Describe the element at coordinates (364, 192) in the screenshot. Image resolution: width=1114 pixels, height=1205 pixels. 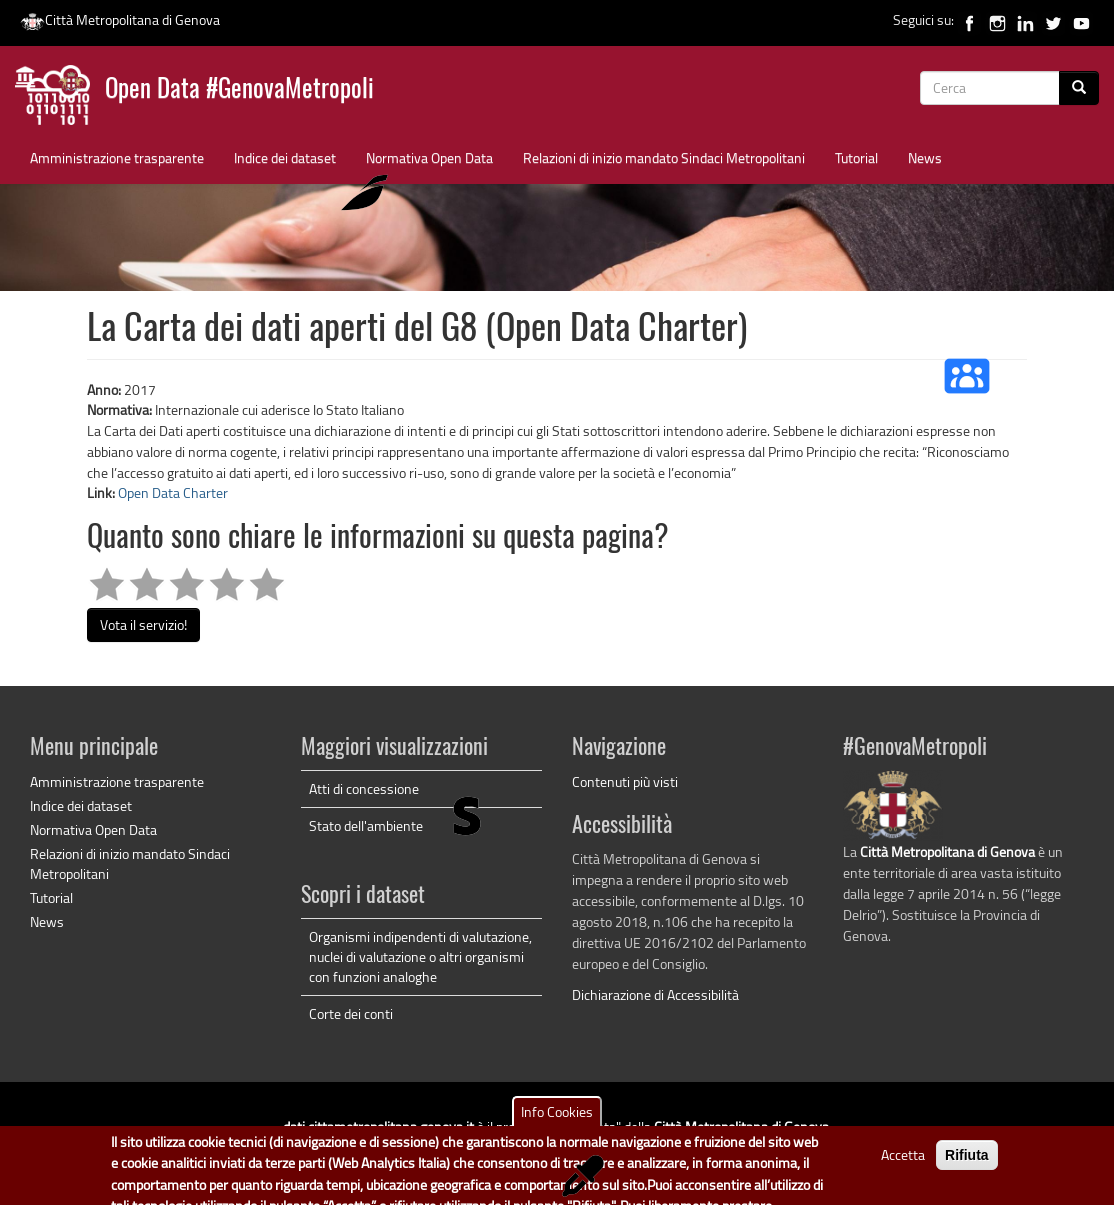
I see `iberia airlines app or website` at that location.